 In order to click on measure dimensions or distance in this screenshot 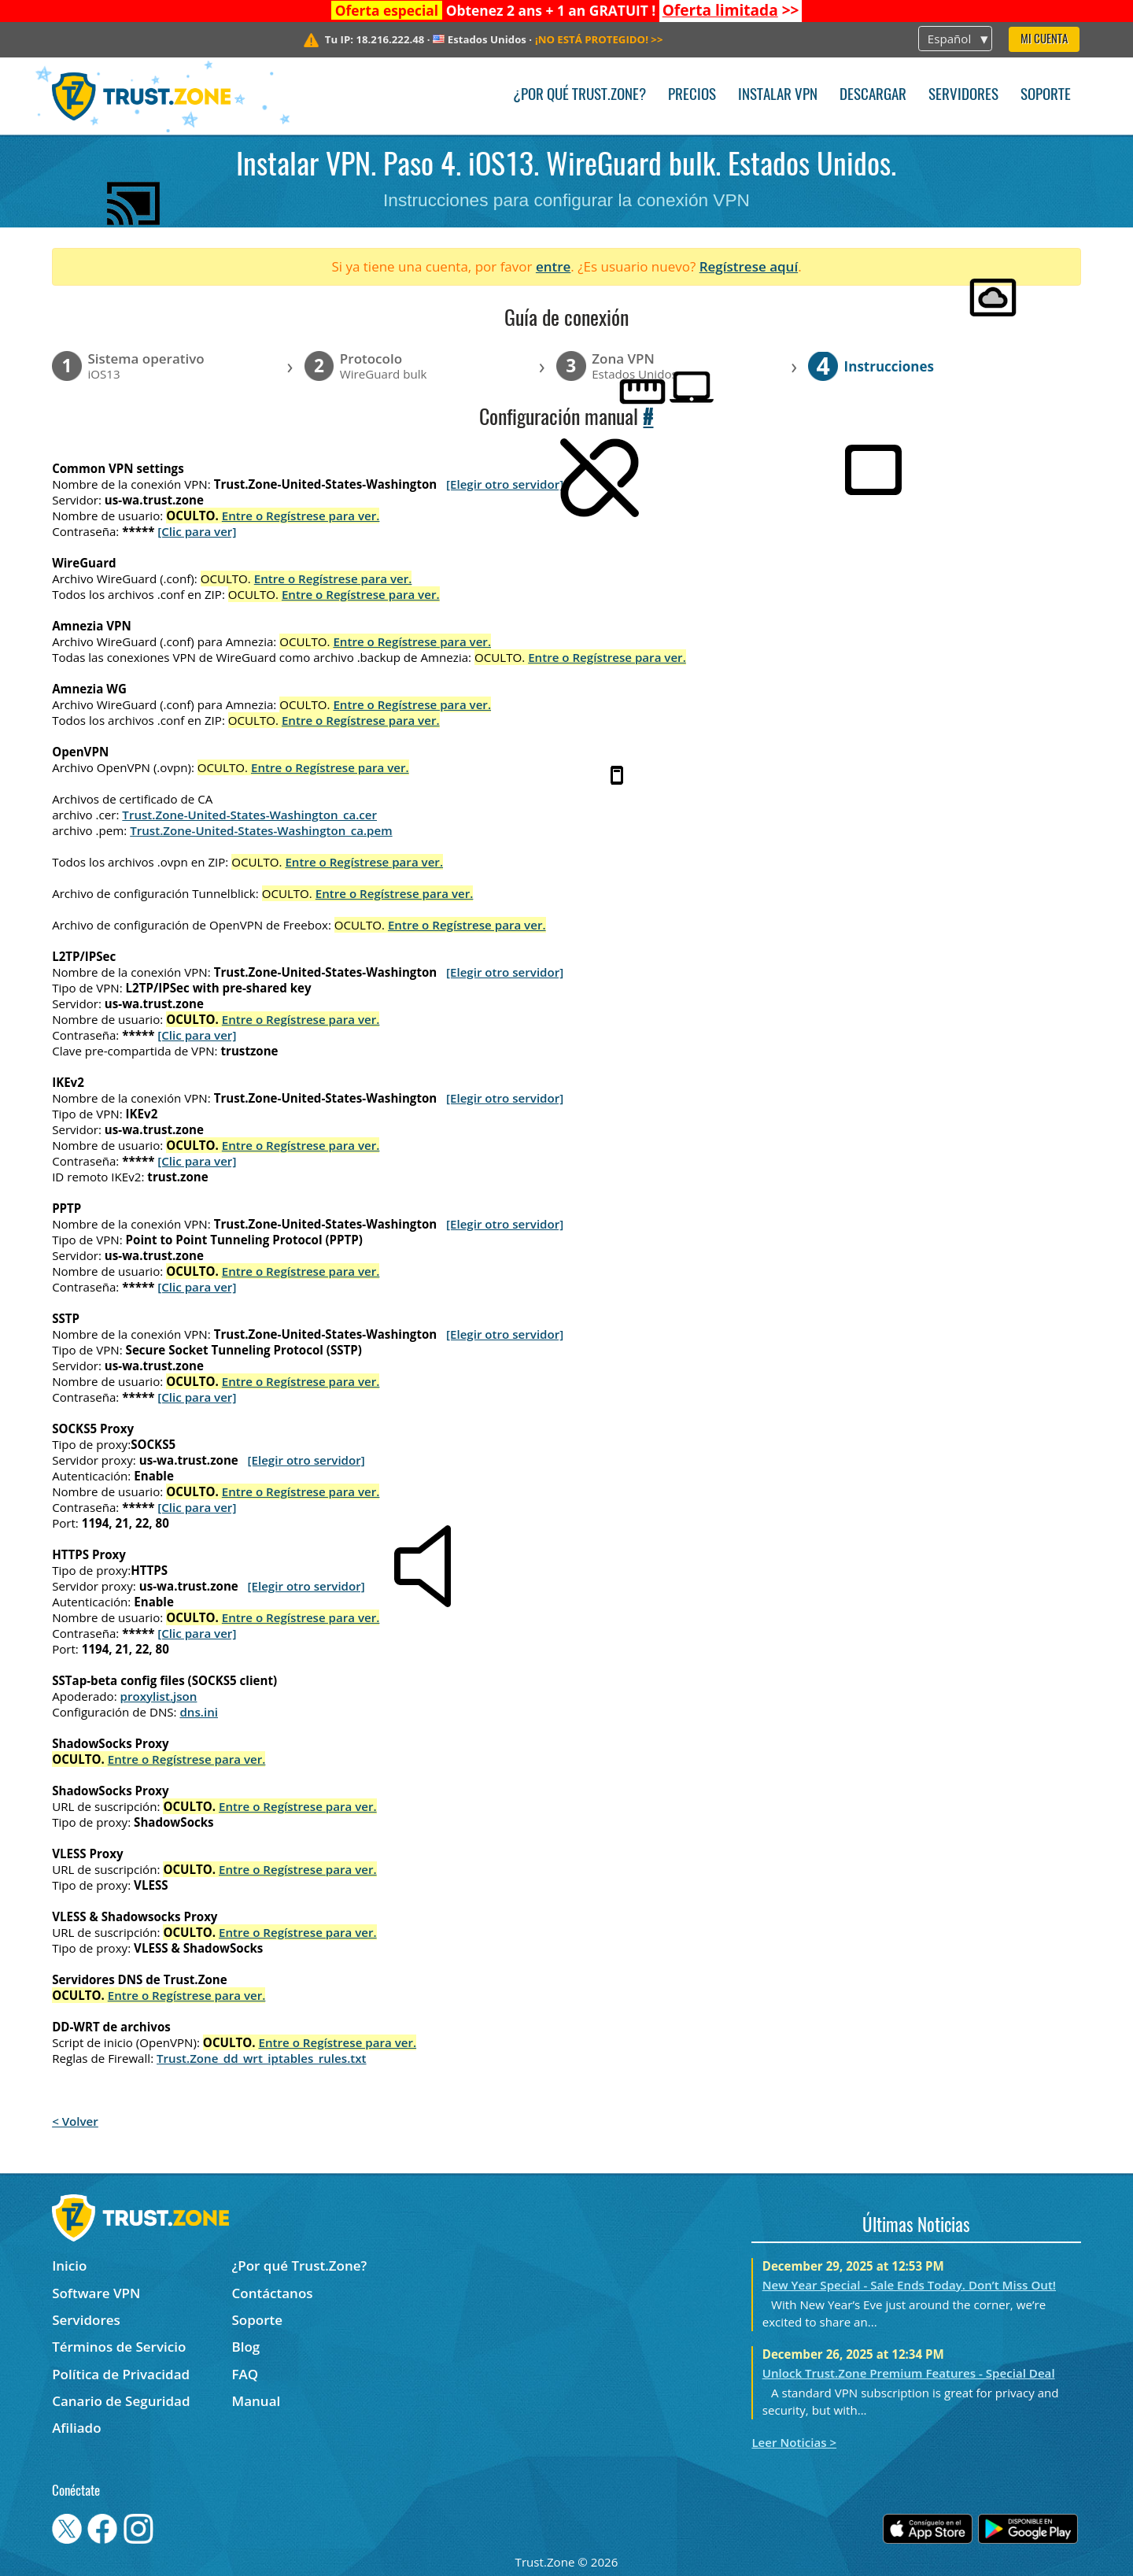, I will do `click(642, 391)`.